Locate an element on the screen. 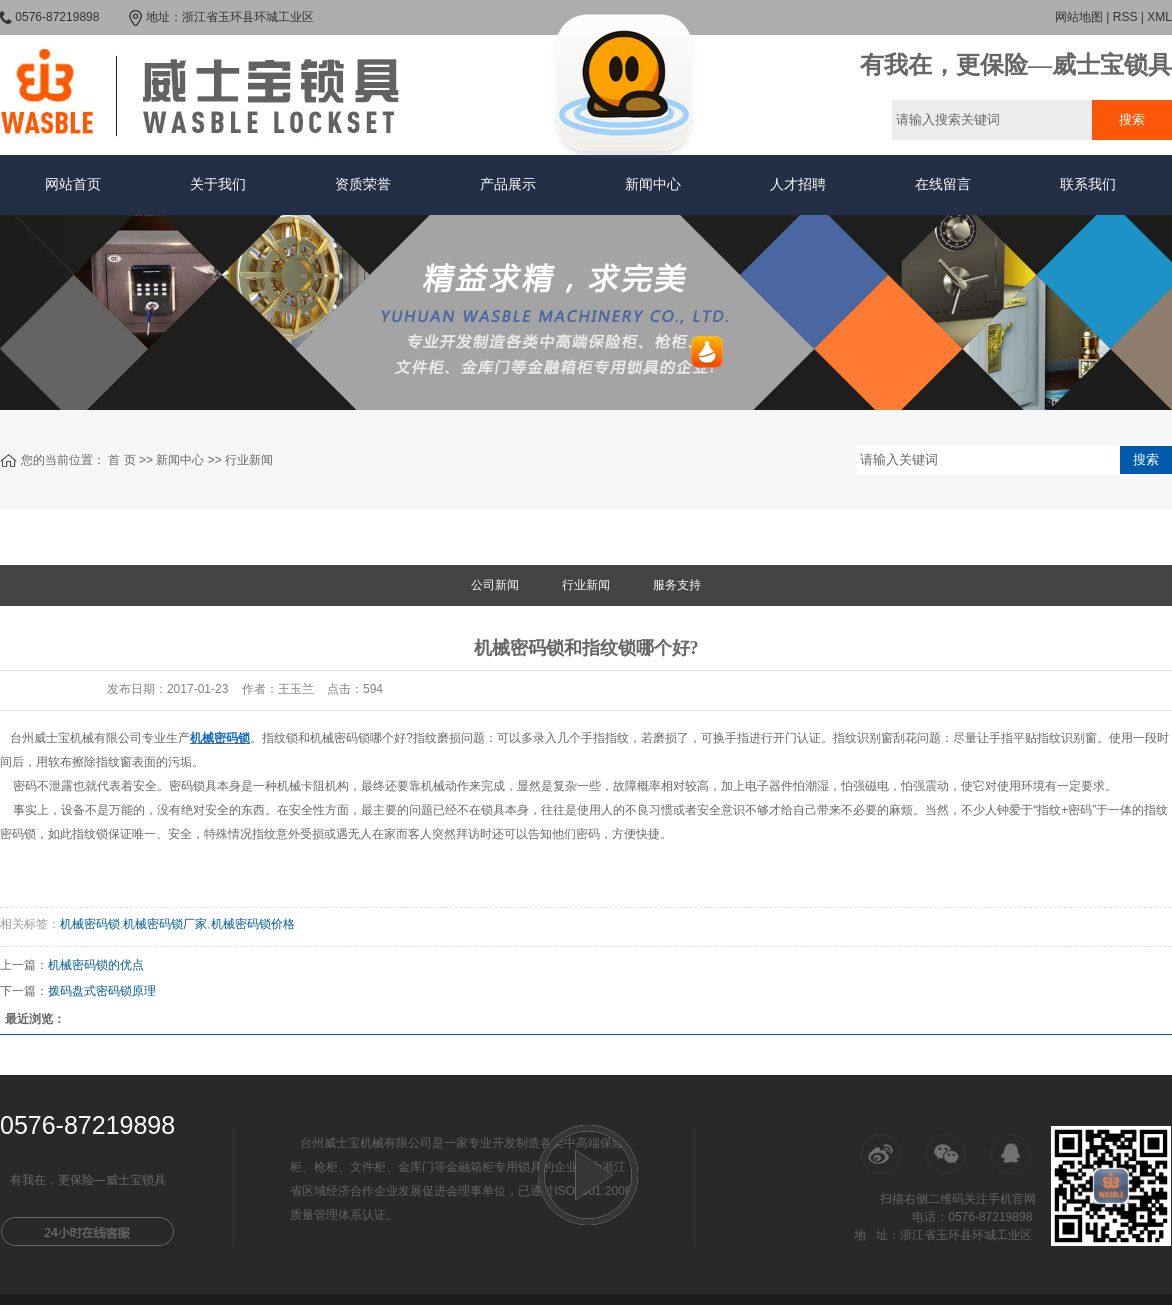 The height and width of the screenshot is (1305, 1172). launch DDNet game application is located at coordinates (624, 83).